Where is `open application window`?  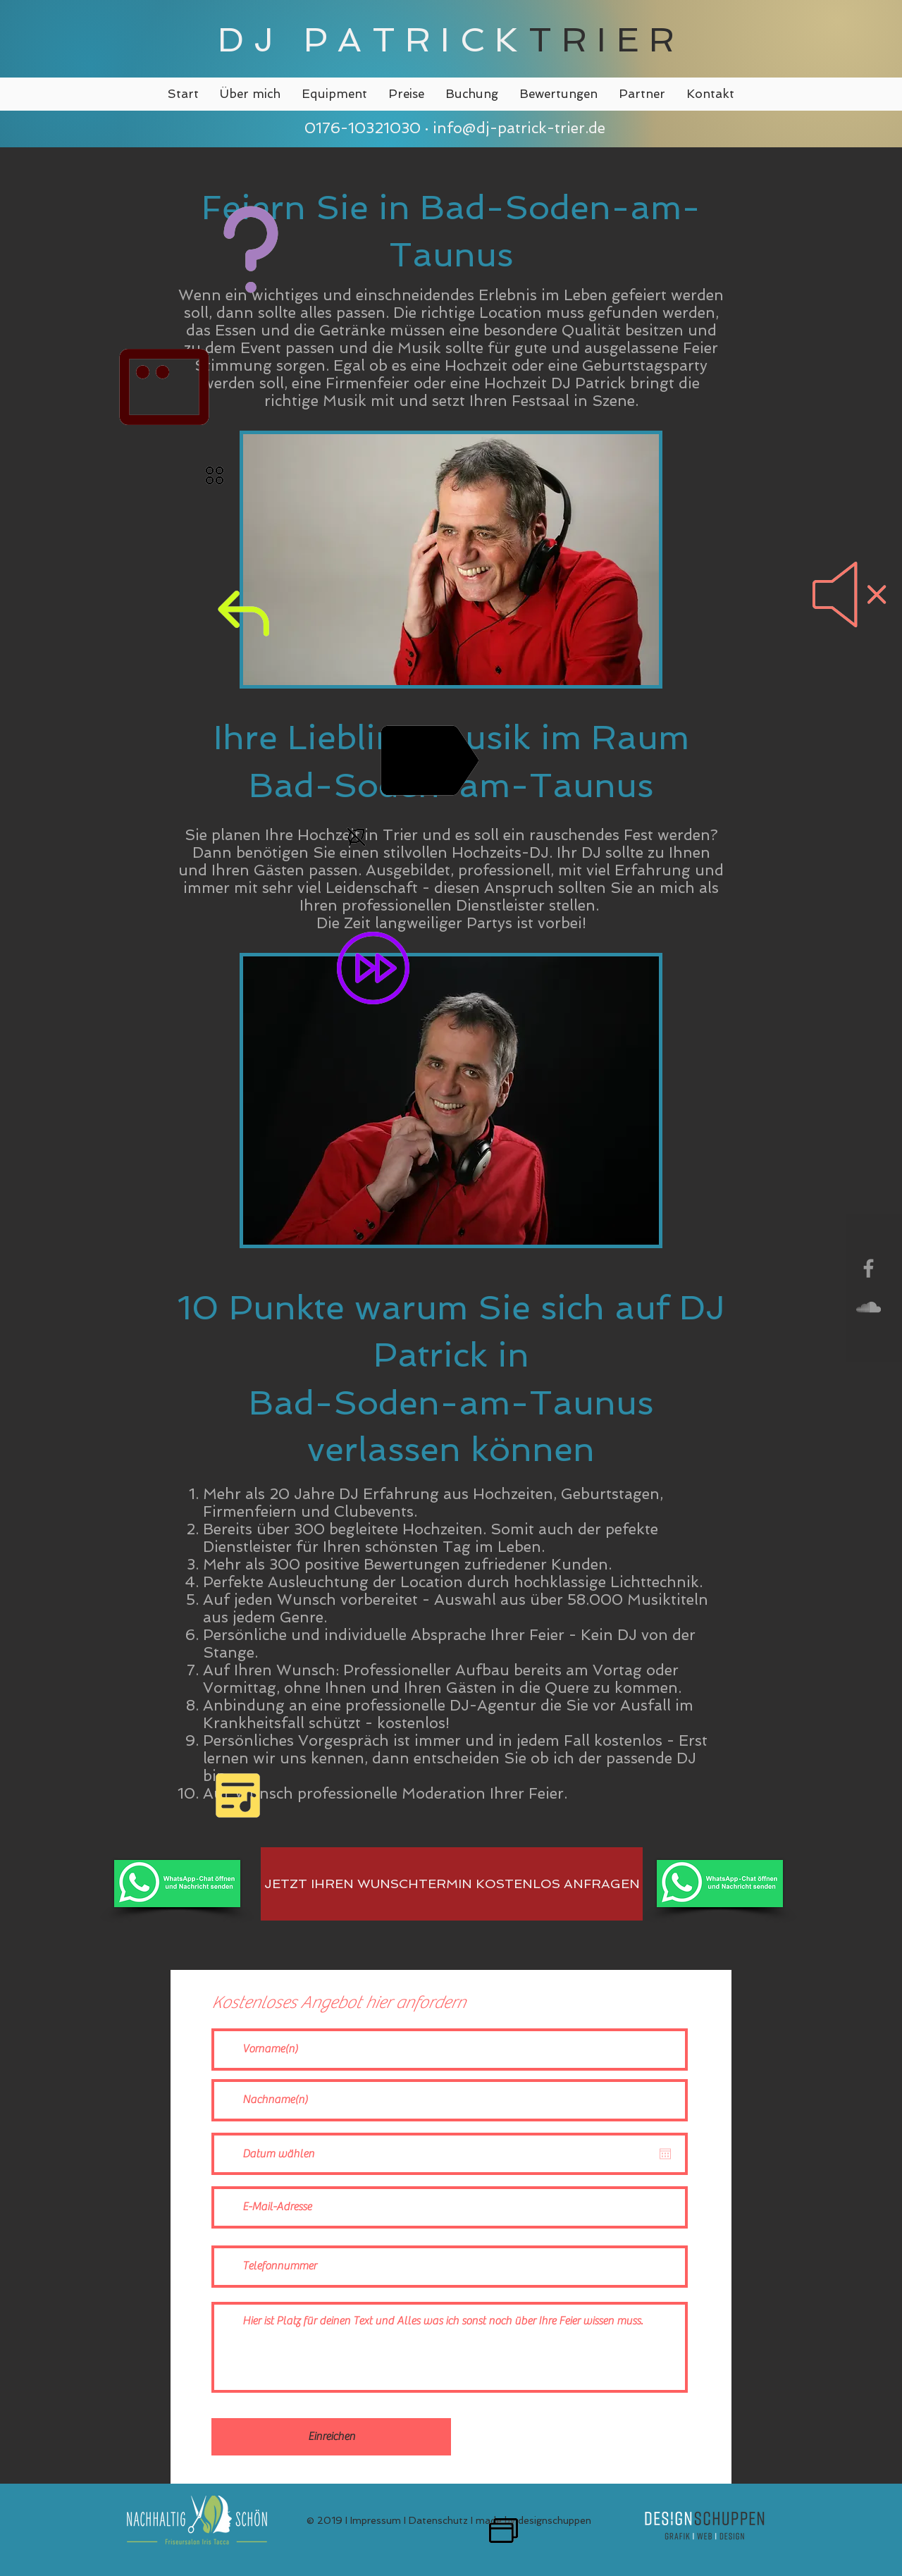 open application window is located at coordinates (164, 387).